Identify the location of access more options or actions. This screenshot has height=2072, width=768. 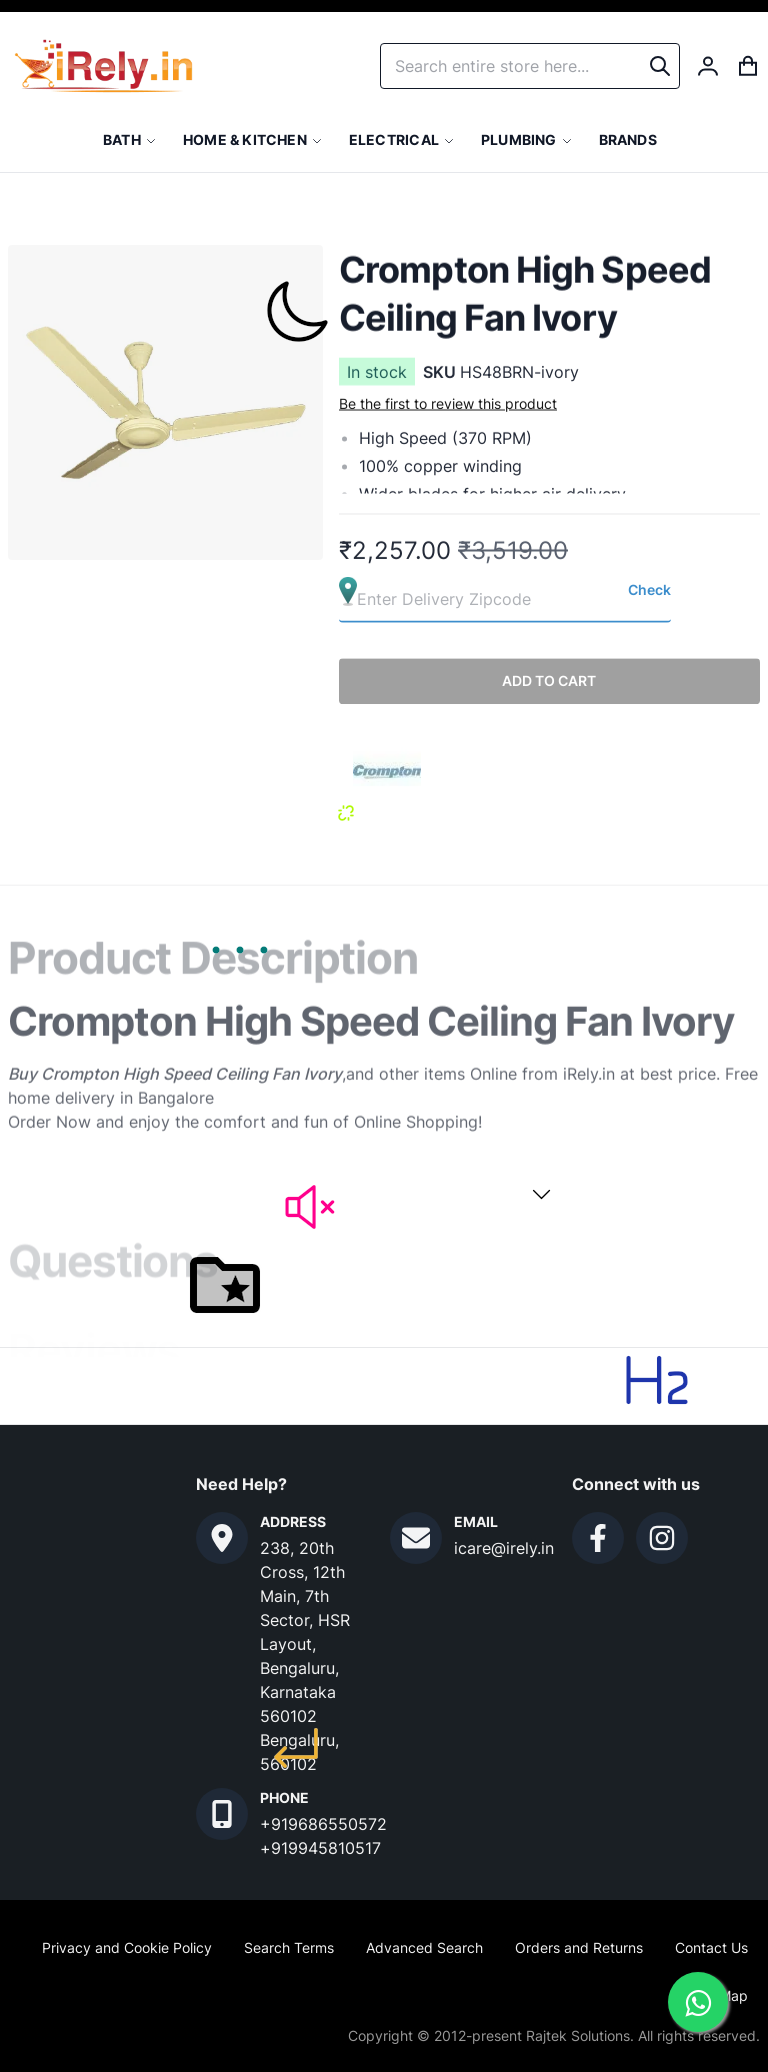
(240, 950).